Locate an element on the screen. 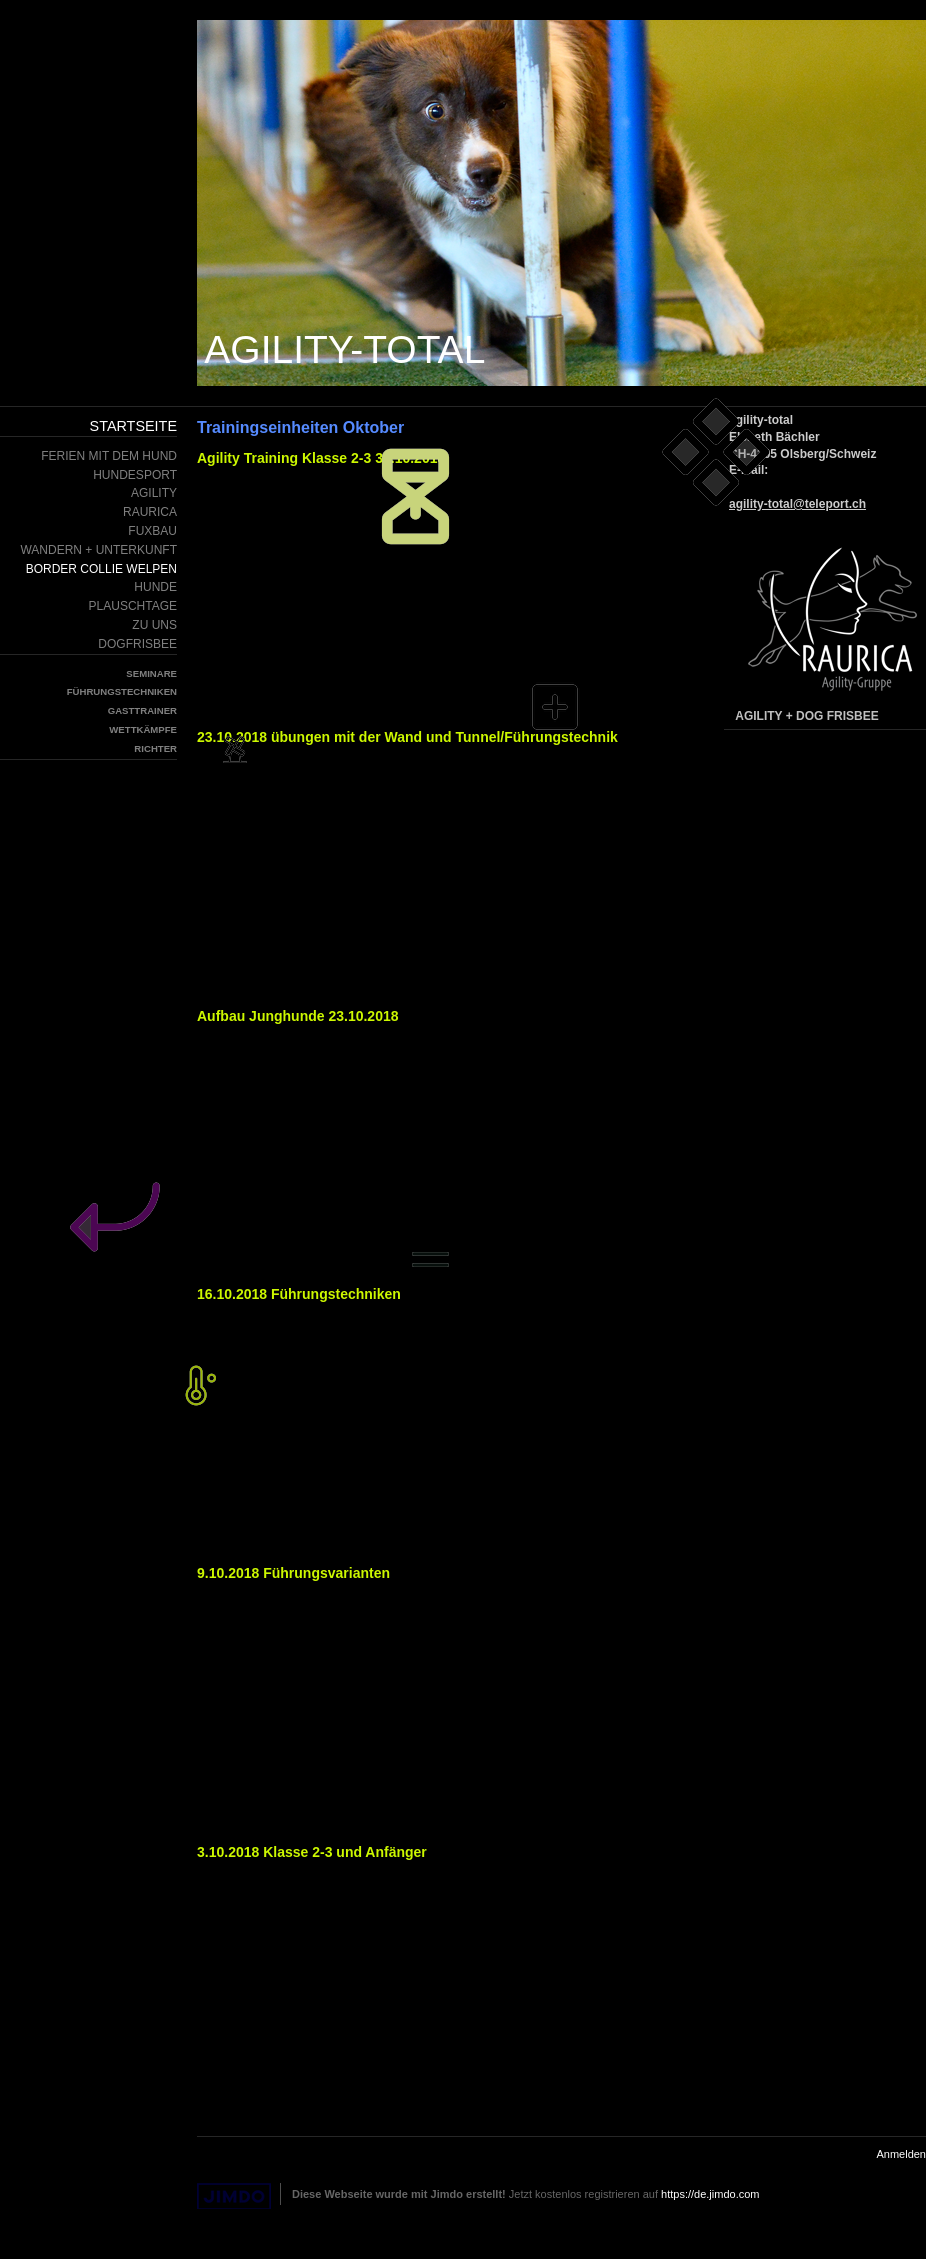  view current temperature is located at coordinates (197, 1385).